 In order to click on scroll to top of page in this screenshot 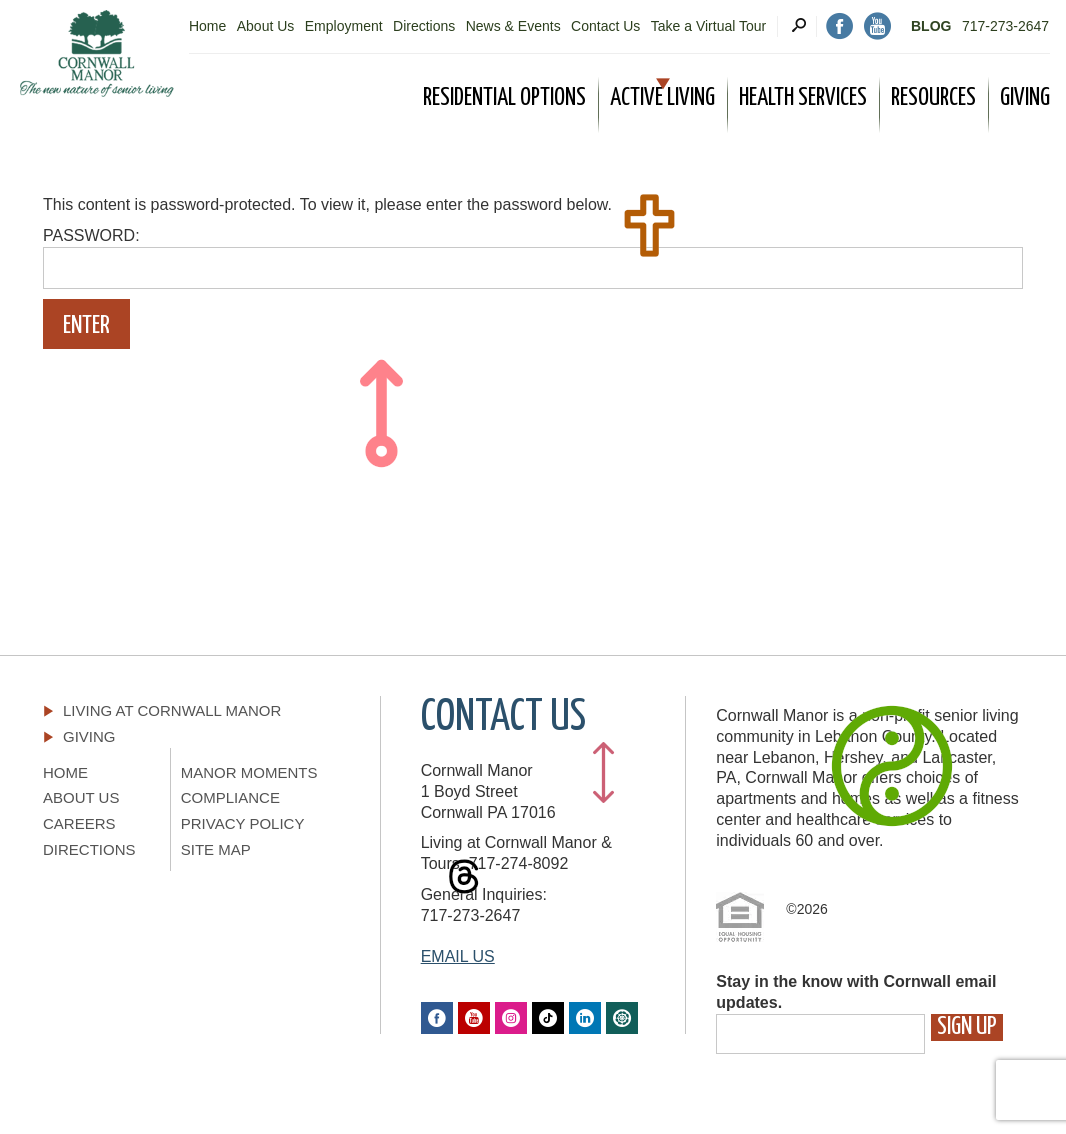, I will do `click(381, 413)`.